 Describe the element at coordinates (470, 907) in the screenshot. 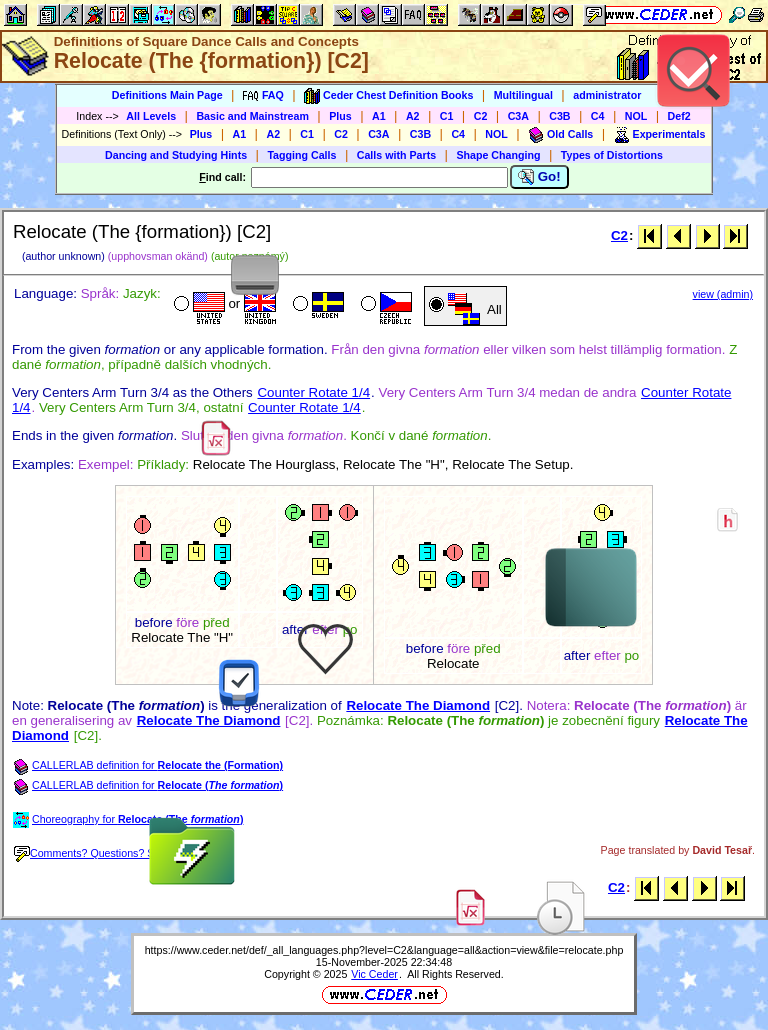

I see `open an opendocument formula file` at that location.